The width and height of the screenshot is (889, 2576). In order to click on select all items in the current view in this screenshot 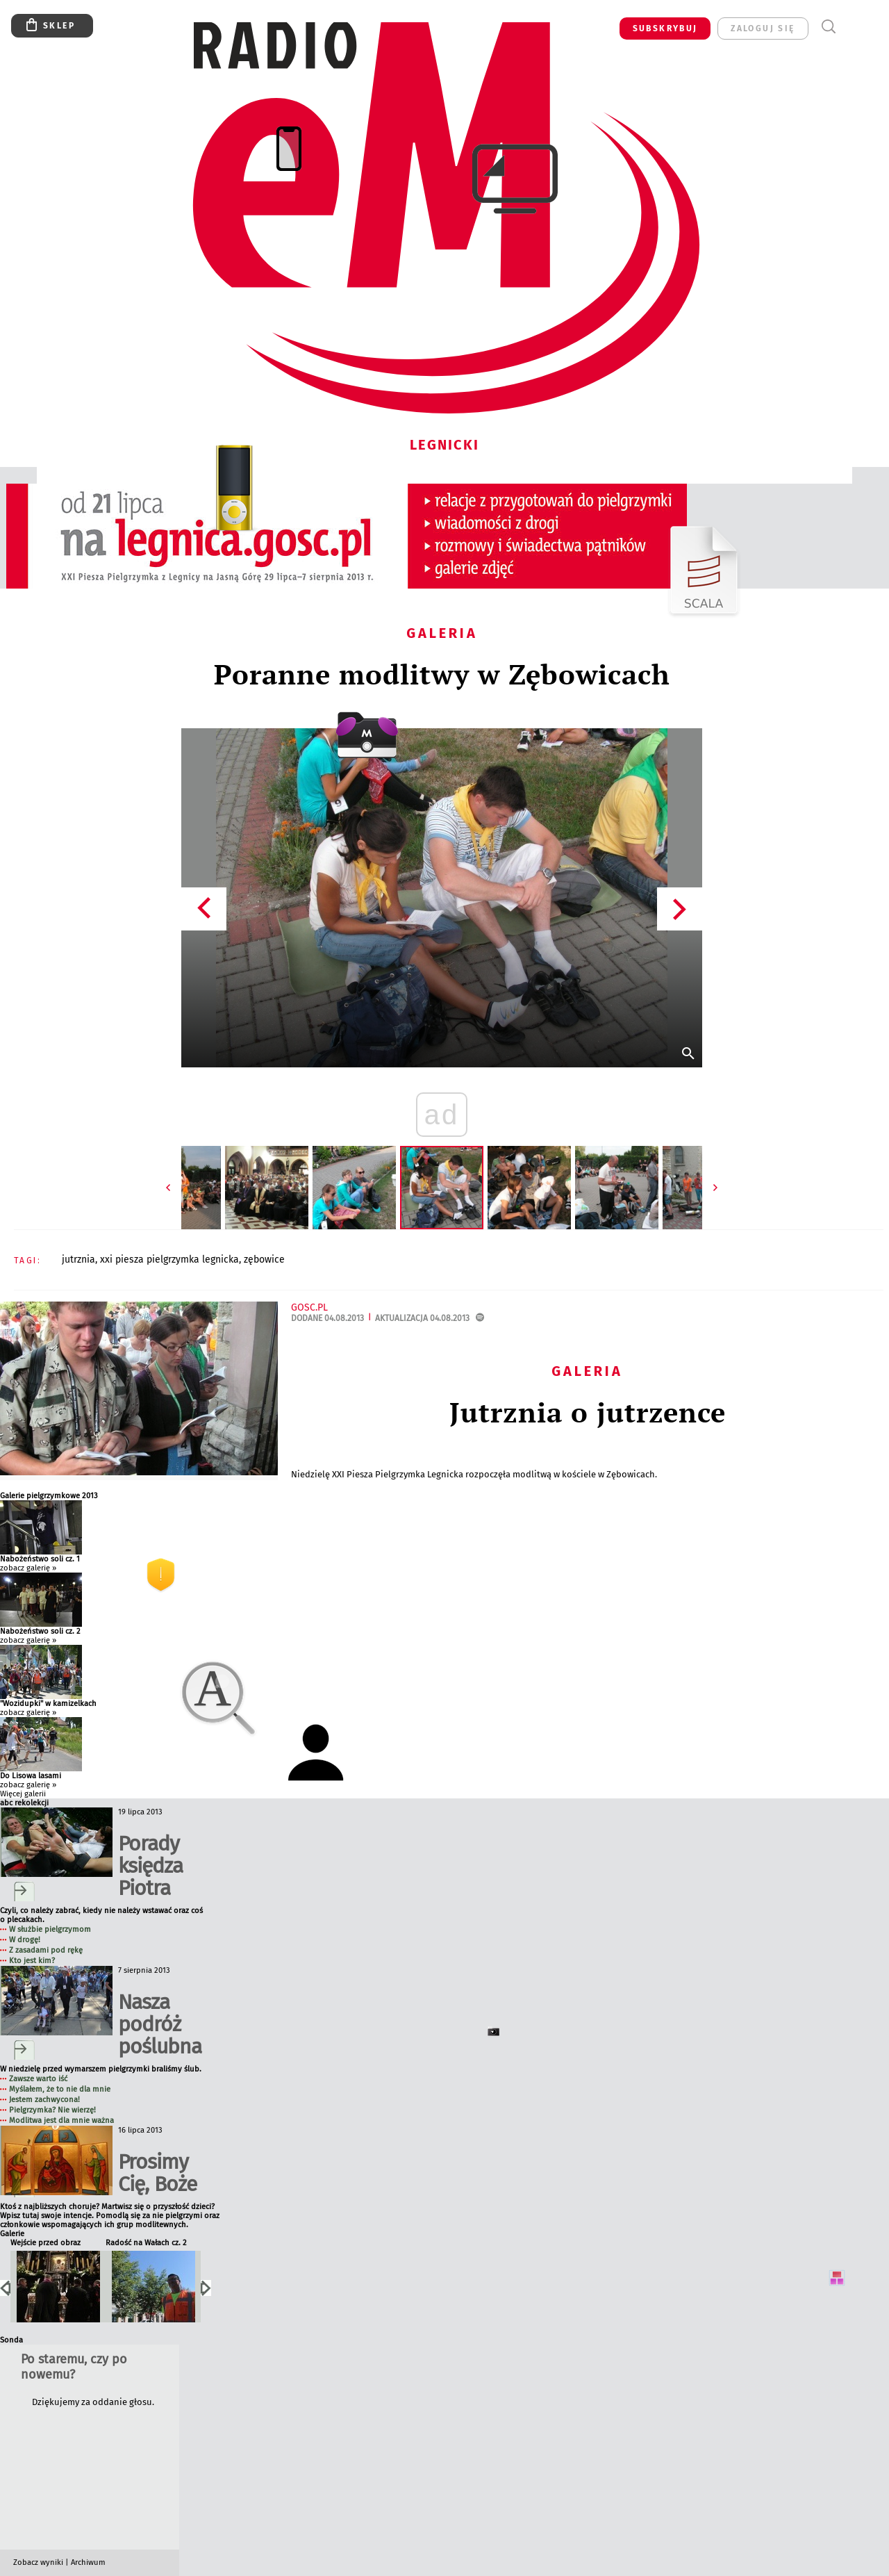, I will do `click(837, 2278)`.